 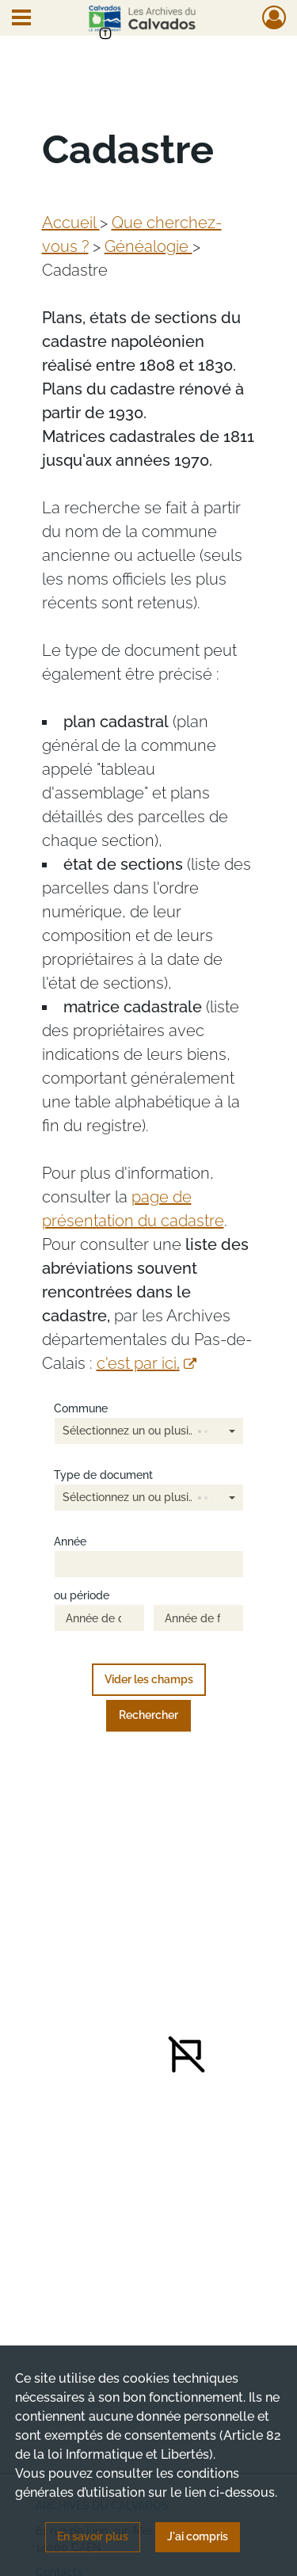 I want to click on disable or turn off flag notifications, so click(x=186, y=2054).